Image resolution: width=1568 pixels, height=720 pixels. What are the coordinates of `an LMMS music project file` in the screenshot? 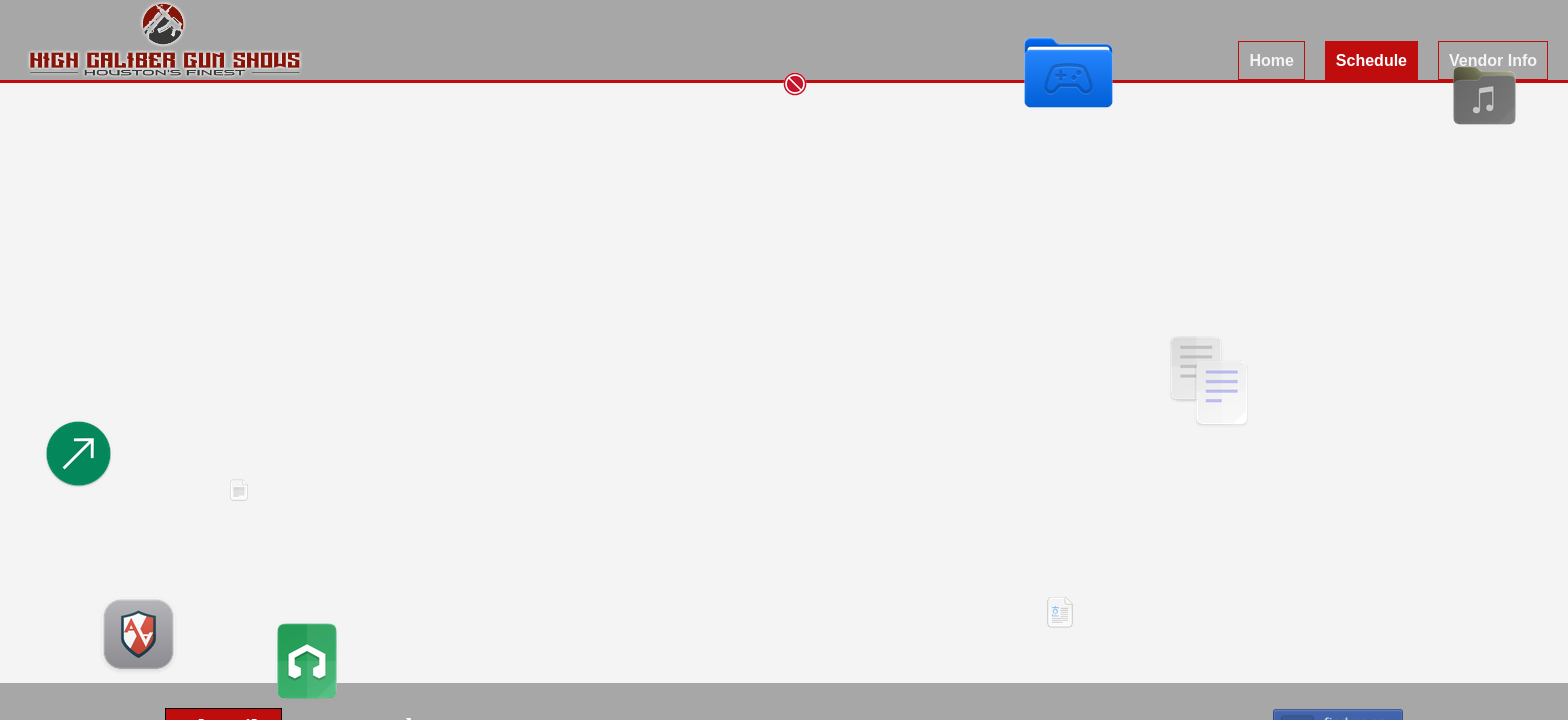 It's located at (307, 661).